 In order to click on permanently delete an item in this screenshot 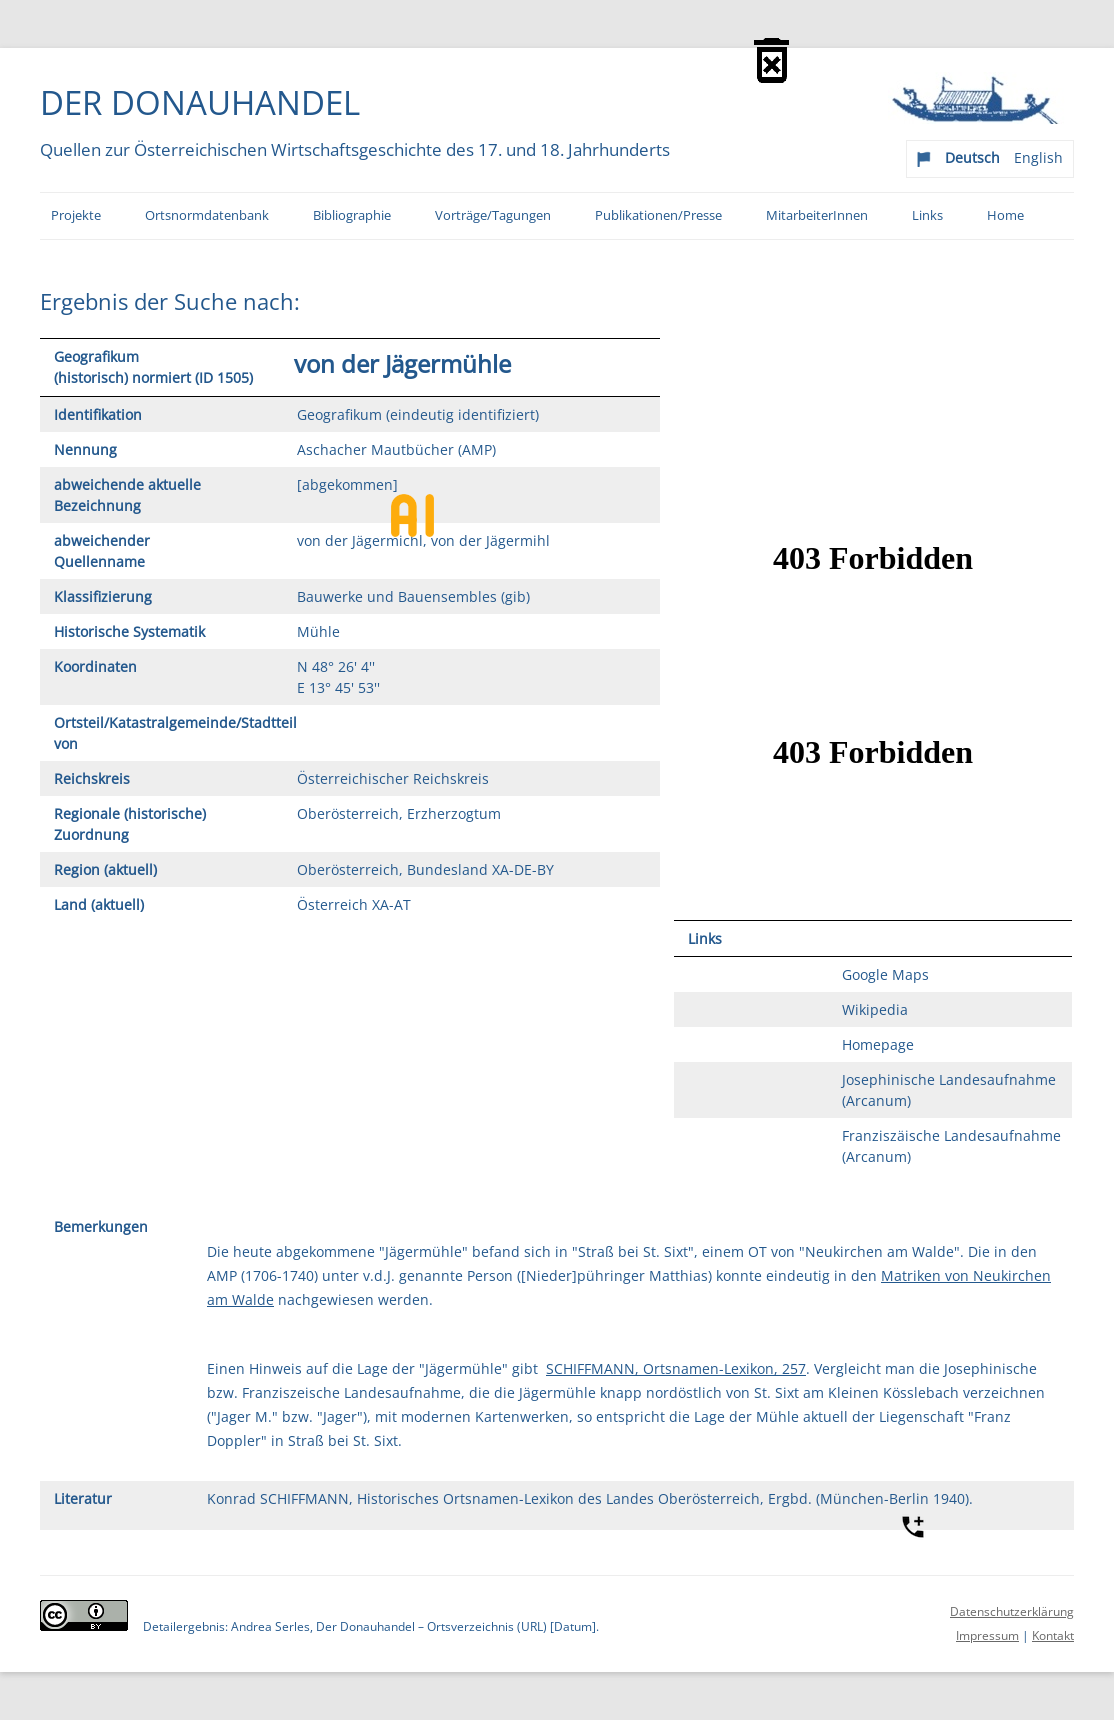, I will do `click(772, 60)`.